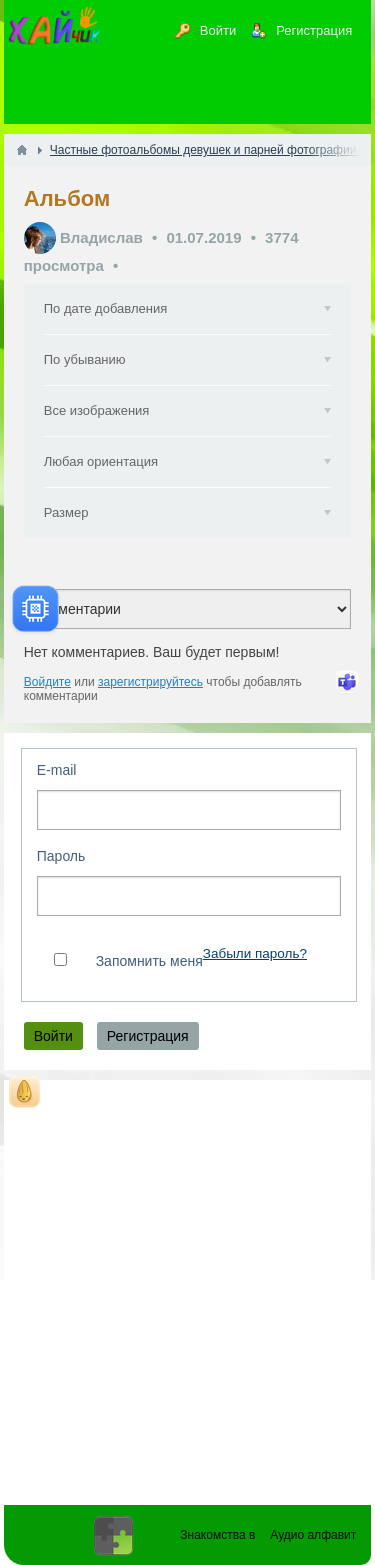 The width and height of the screenshot is (375, 1565). I want to click on open microsoft teams for linux, so click(347, 682).